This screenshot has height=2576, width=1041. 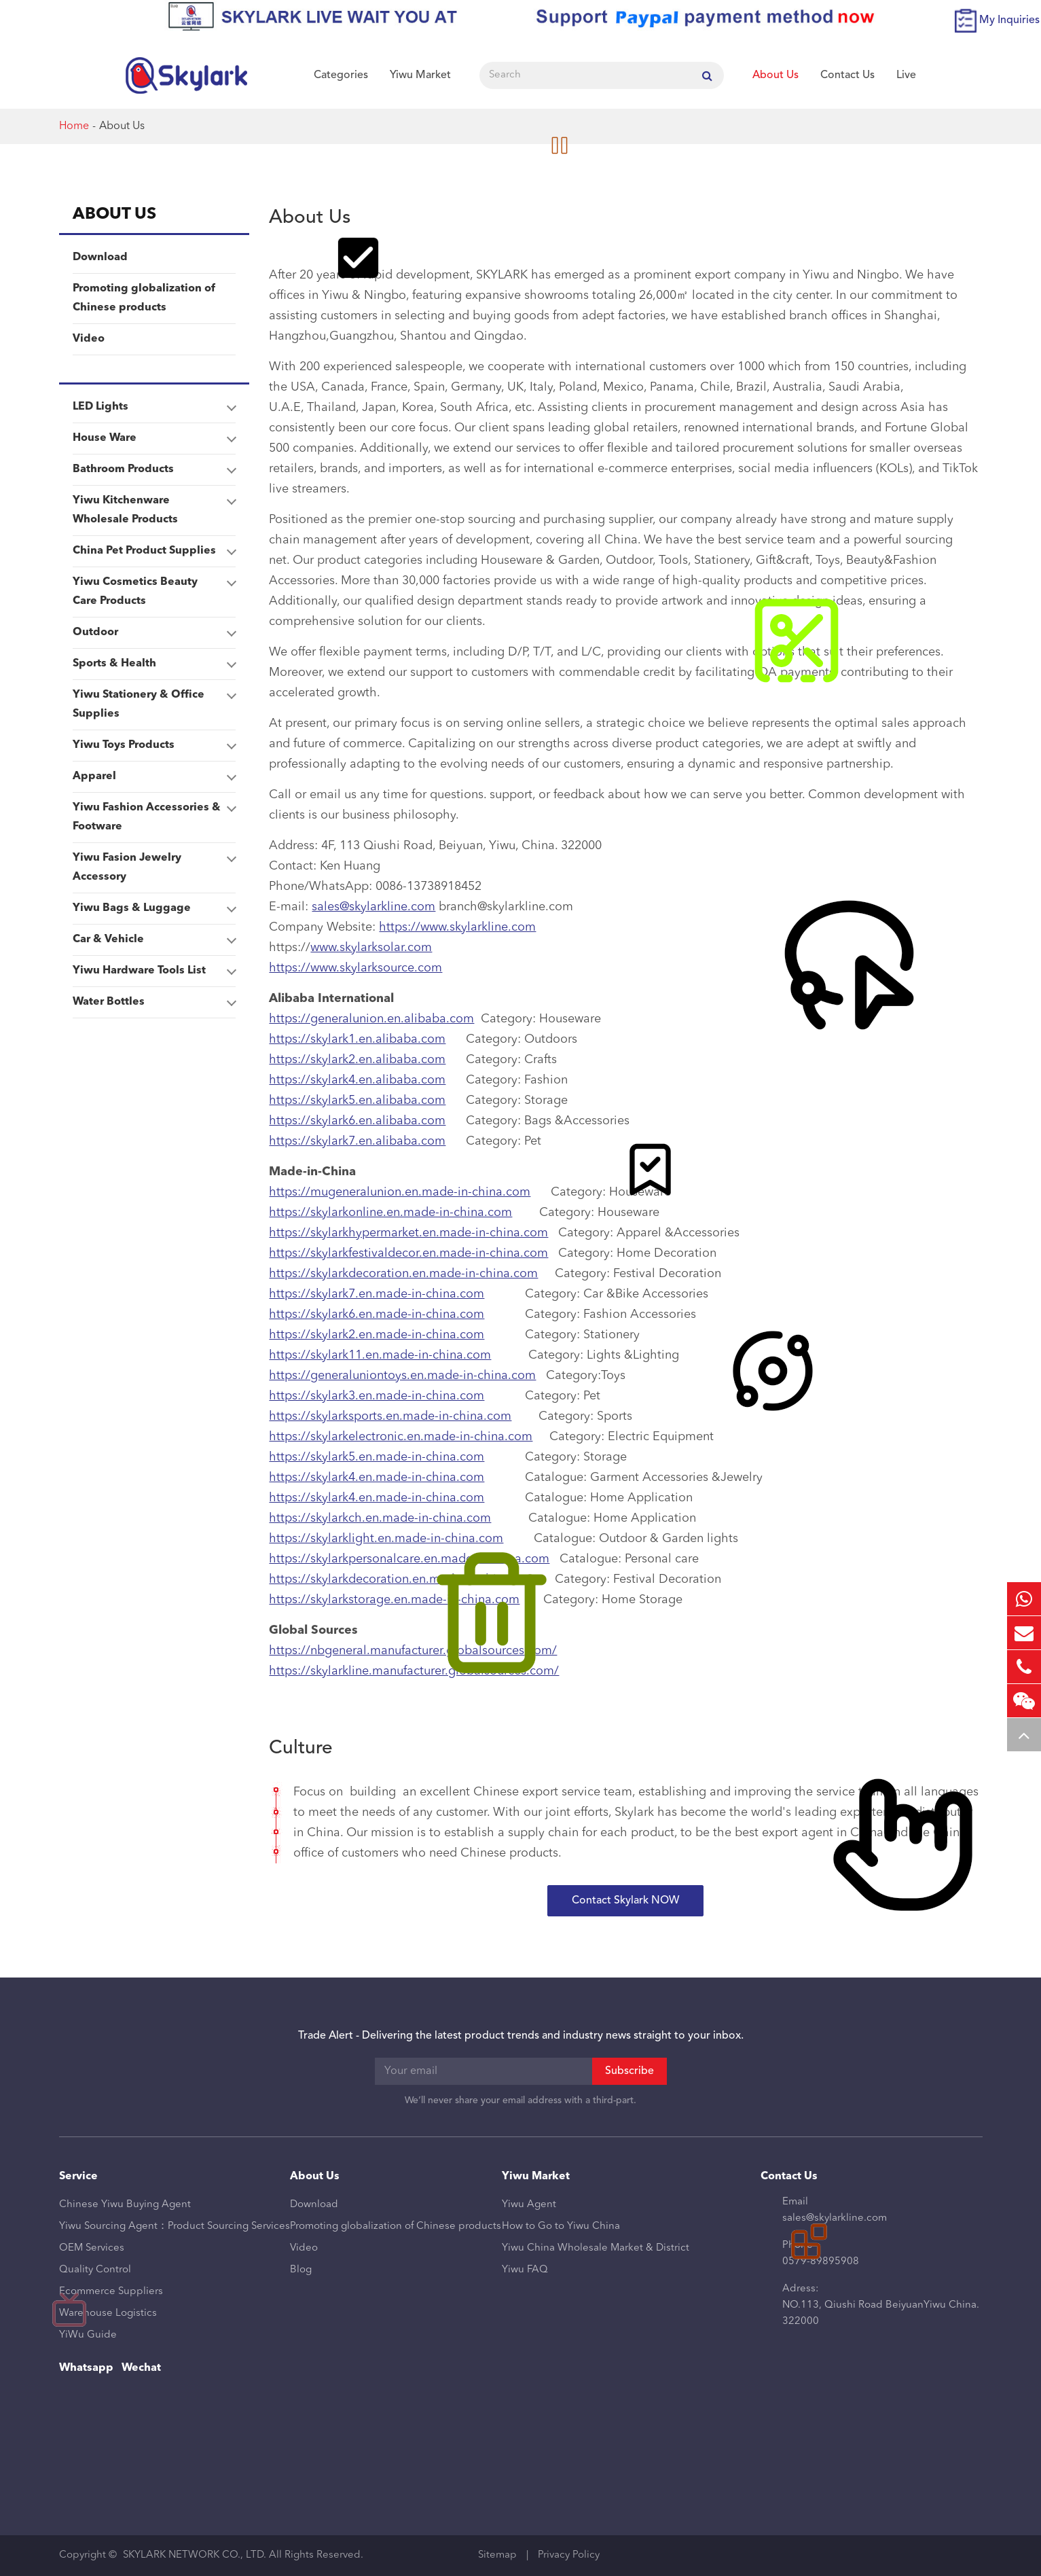 I want to click on delete this item, so click(x=492, y=1613).